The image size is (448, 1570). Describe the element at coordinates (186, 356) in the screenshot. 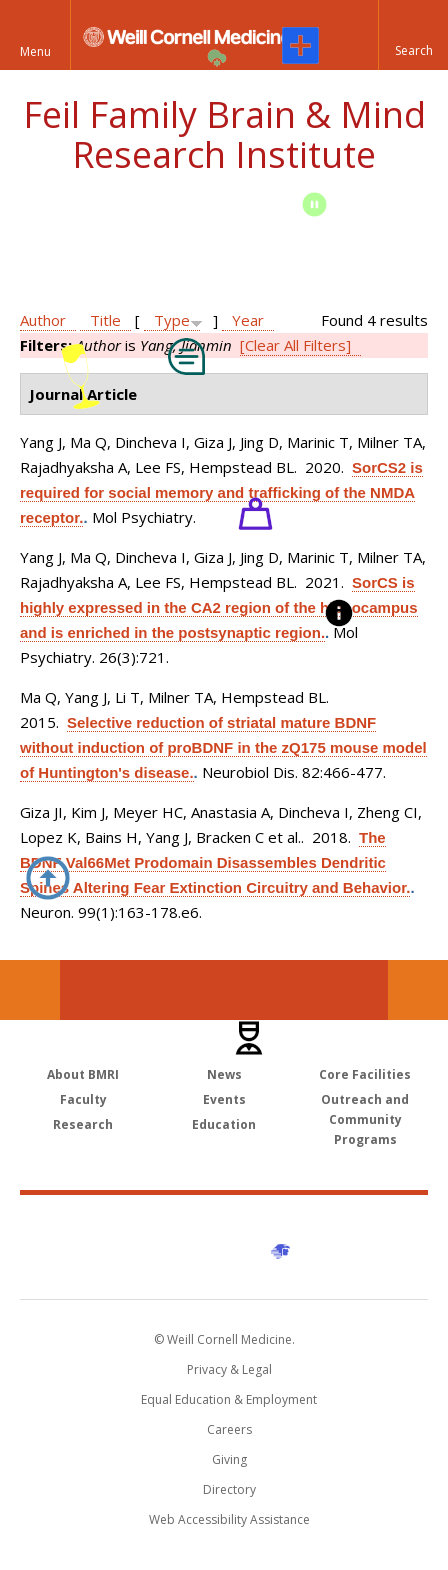

I see `open quip collaborative documents app` at that location.